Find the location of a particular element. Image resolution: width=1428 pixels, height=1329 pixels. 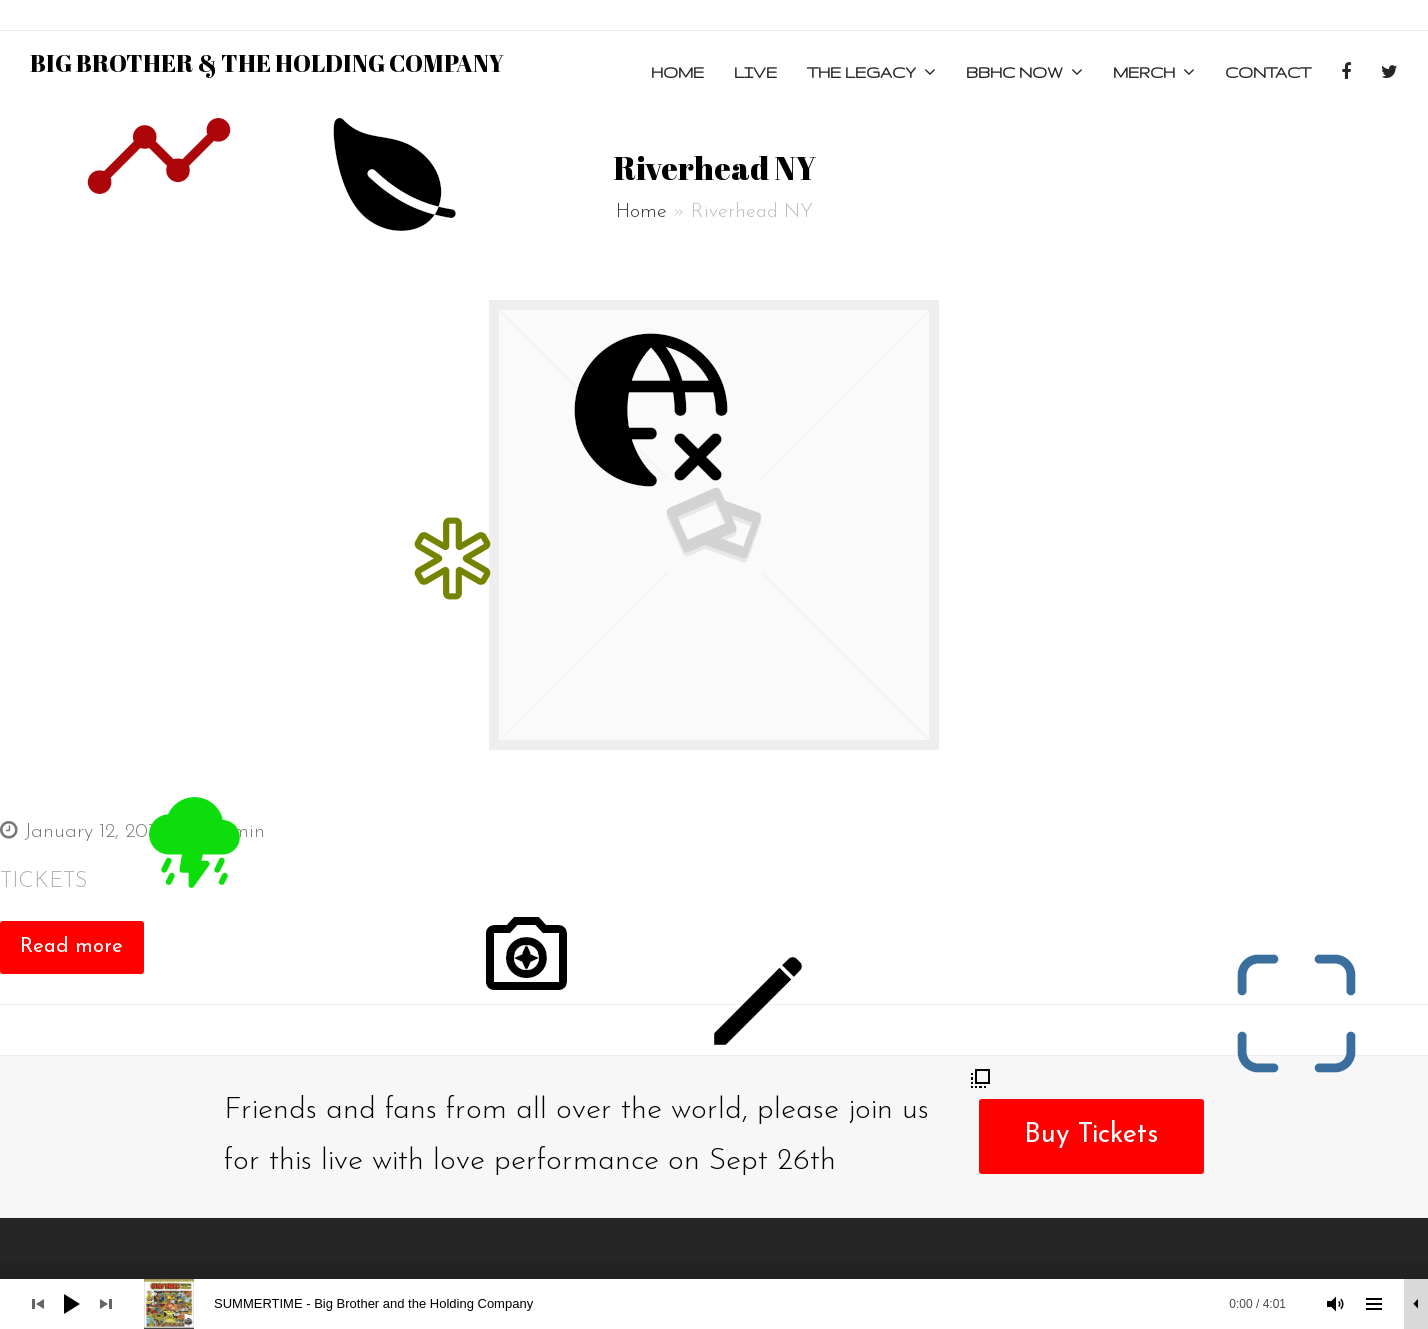

edit content or settings is located at coordinates (758, 1001).